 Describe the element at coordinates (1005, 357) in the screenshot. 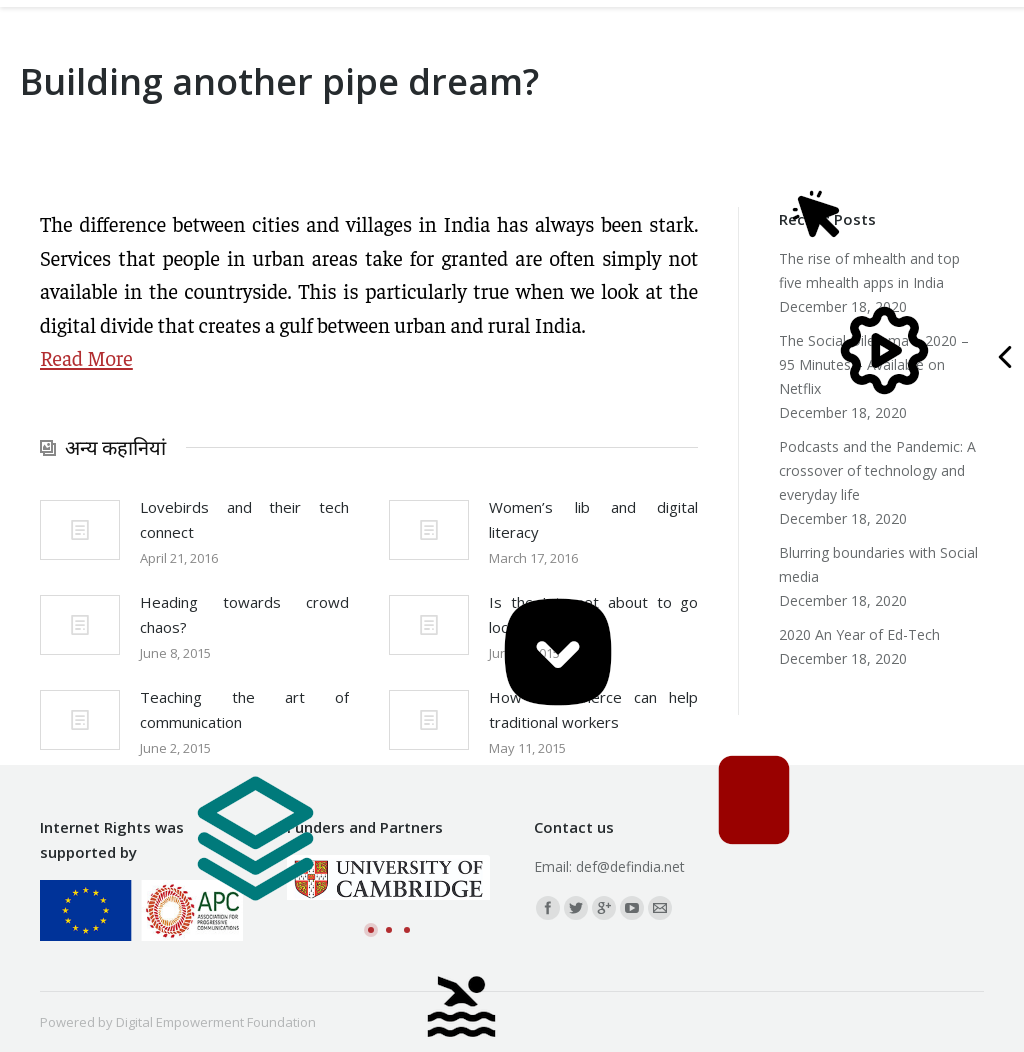

I see `go back to the previous screen` at that location.